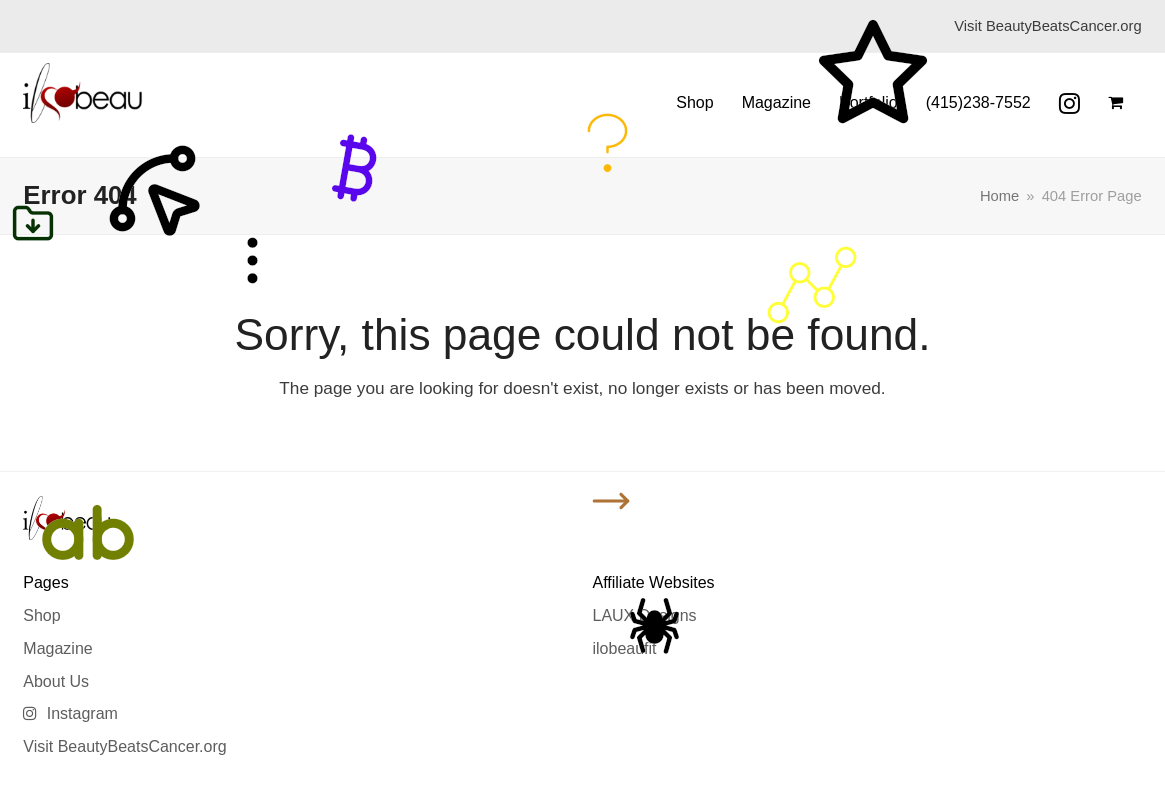  I want to click on edit or manipulate a vector path, so click(152, 188).